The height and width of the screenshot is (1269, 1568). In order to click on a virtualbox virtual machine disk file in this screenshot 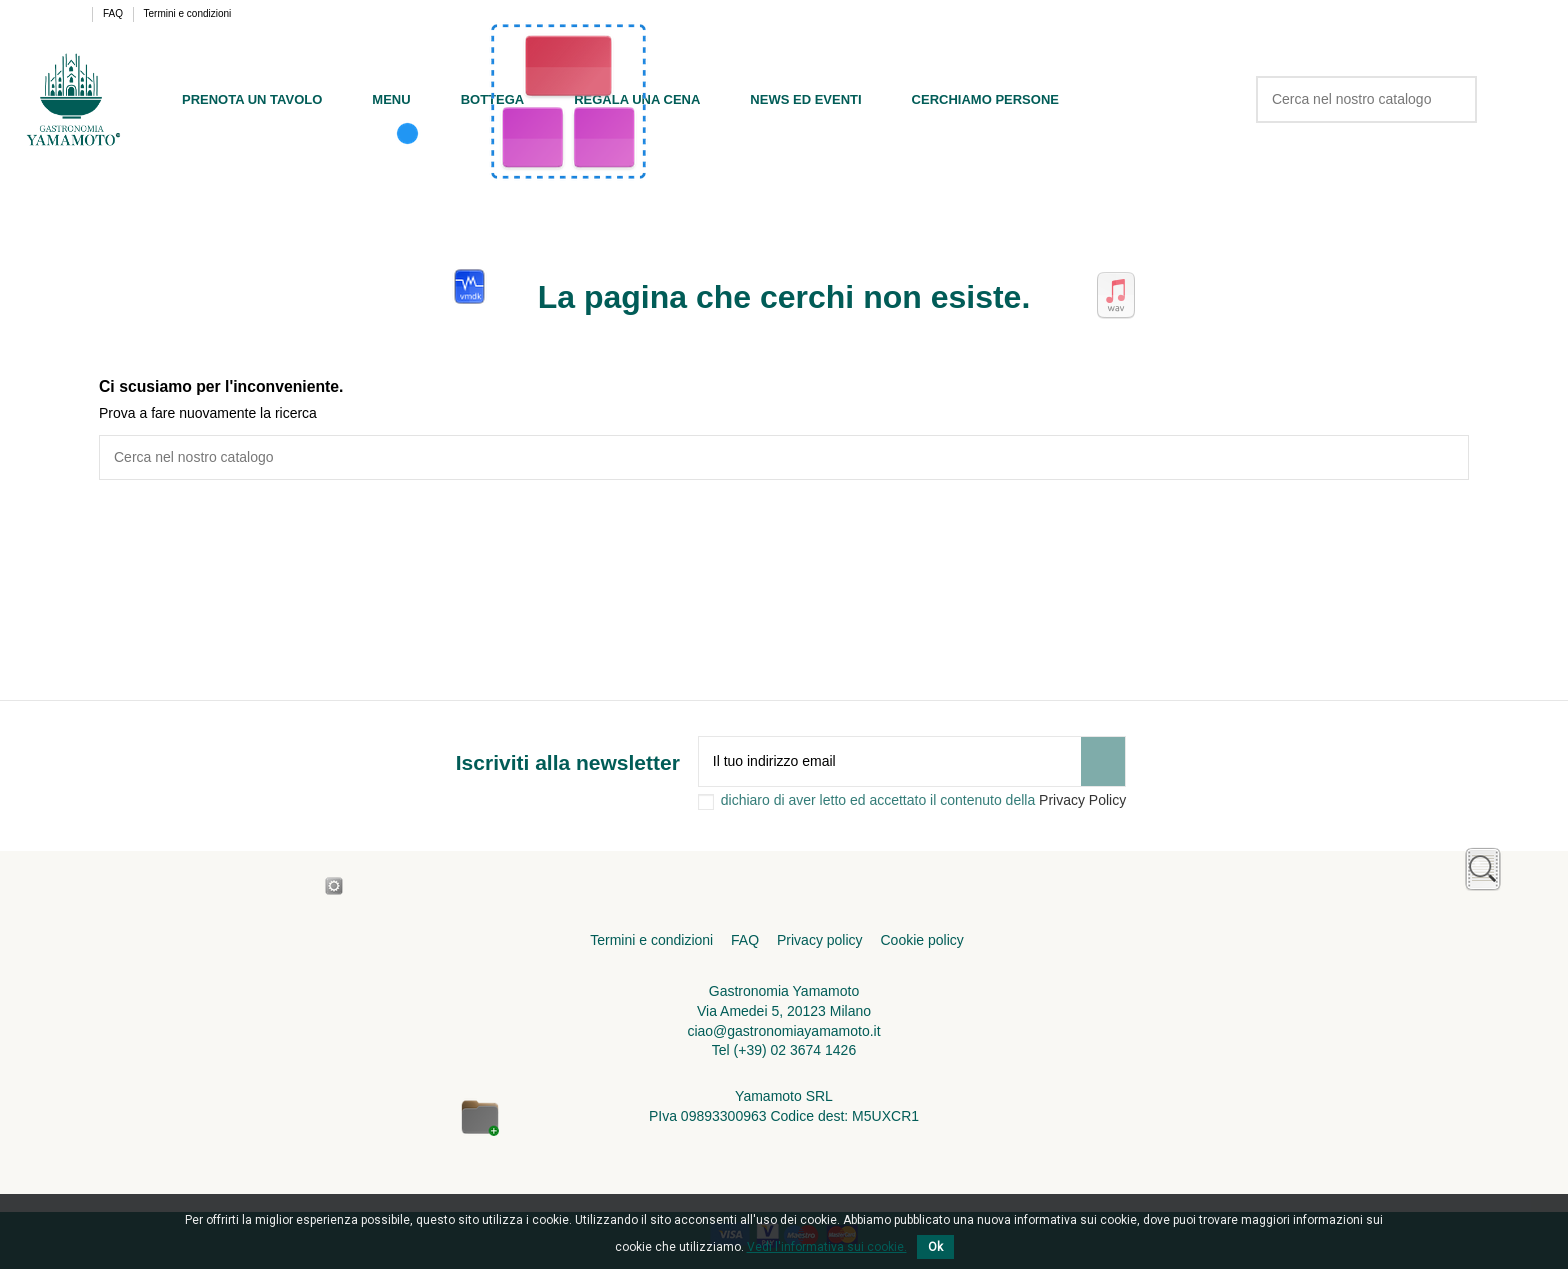, I will do `click(469, 286)`.